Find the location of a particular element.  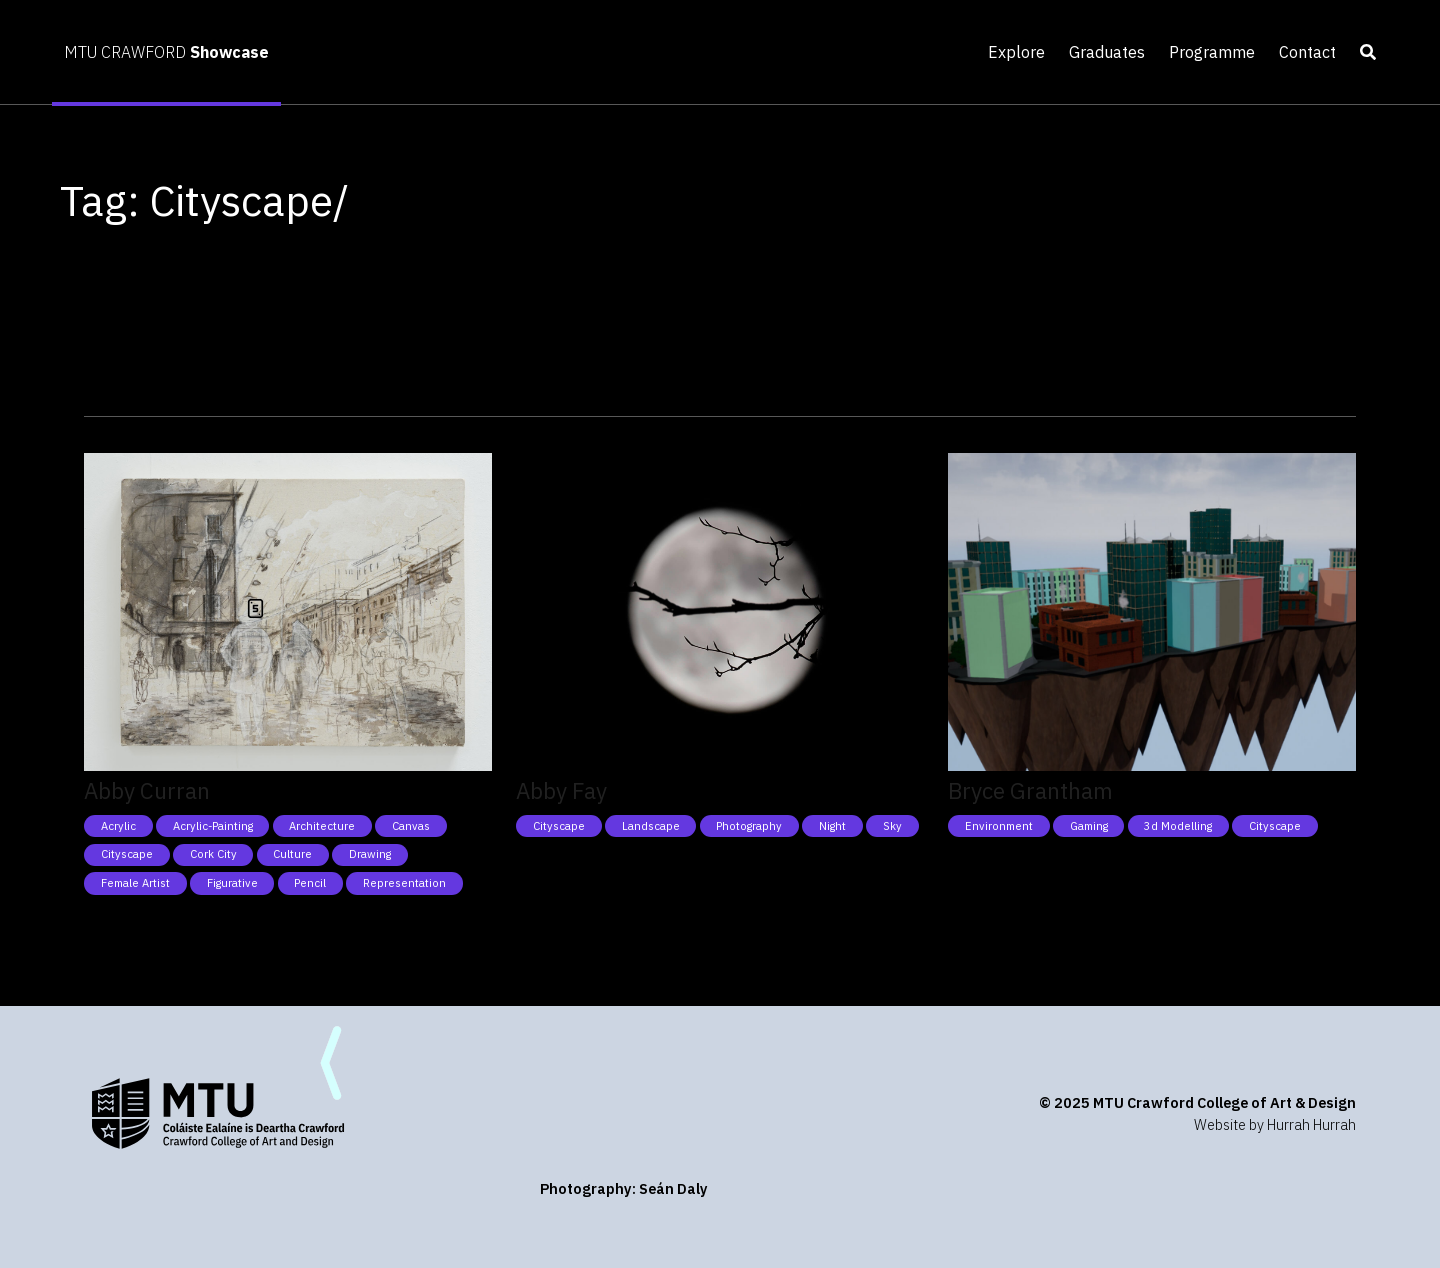

represents a 5 of clubs playing card is located at coordinates (255, 608).